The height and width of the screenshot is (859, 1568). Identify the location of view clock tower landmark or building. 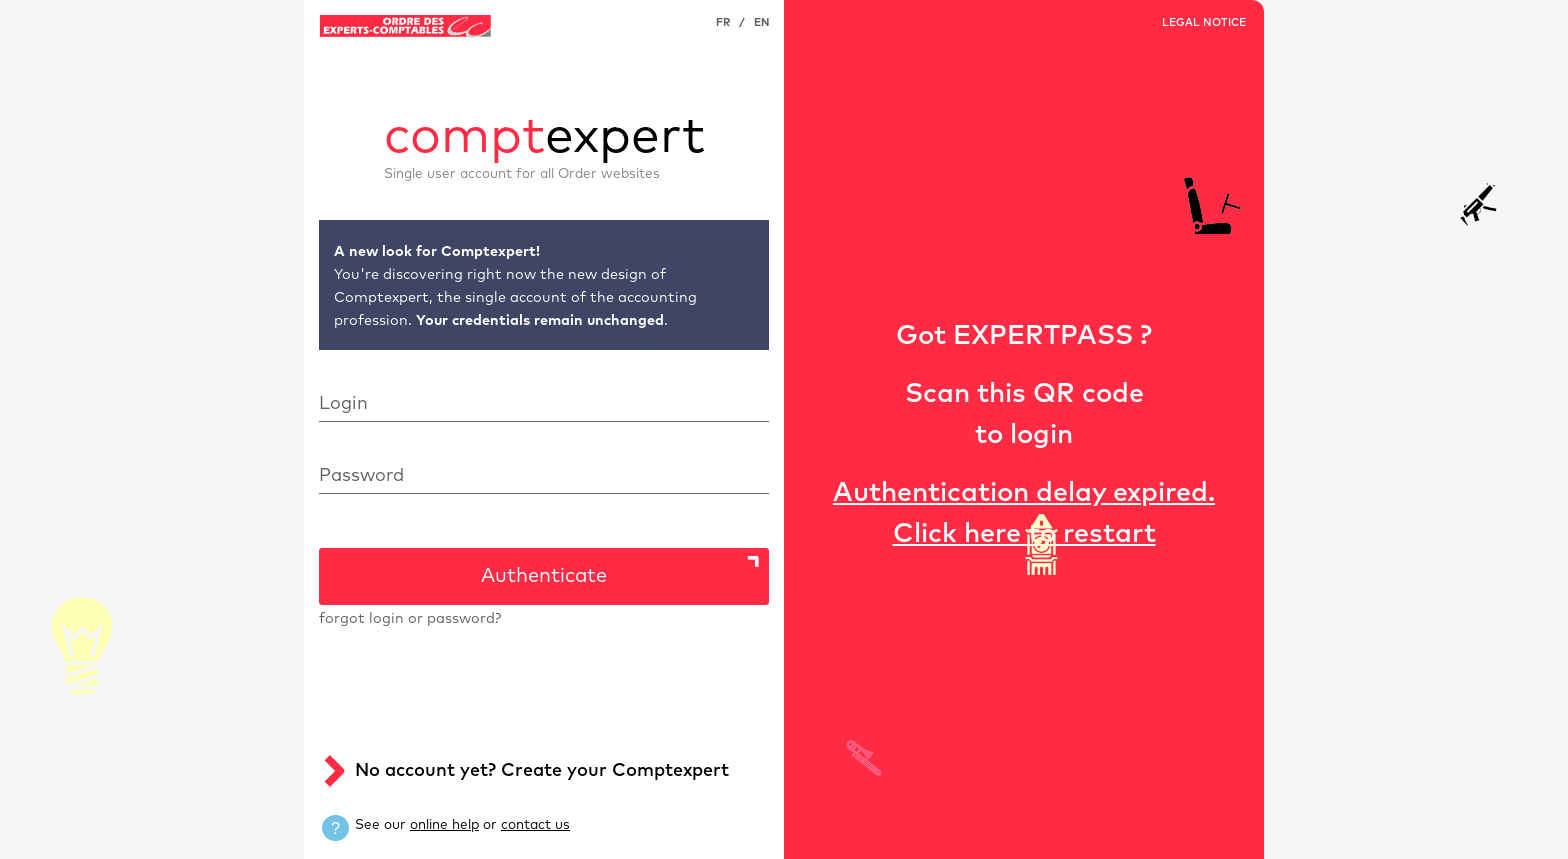
(1041, 544).